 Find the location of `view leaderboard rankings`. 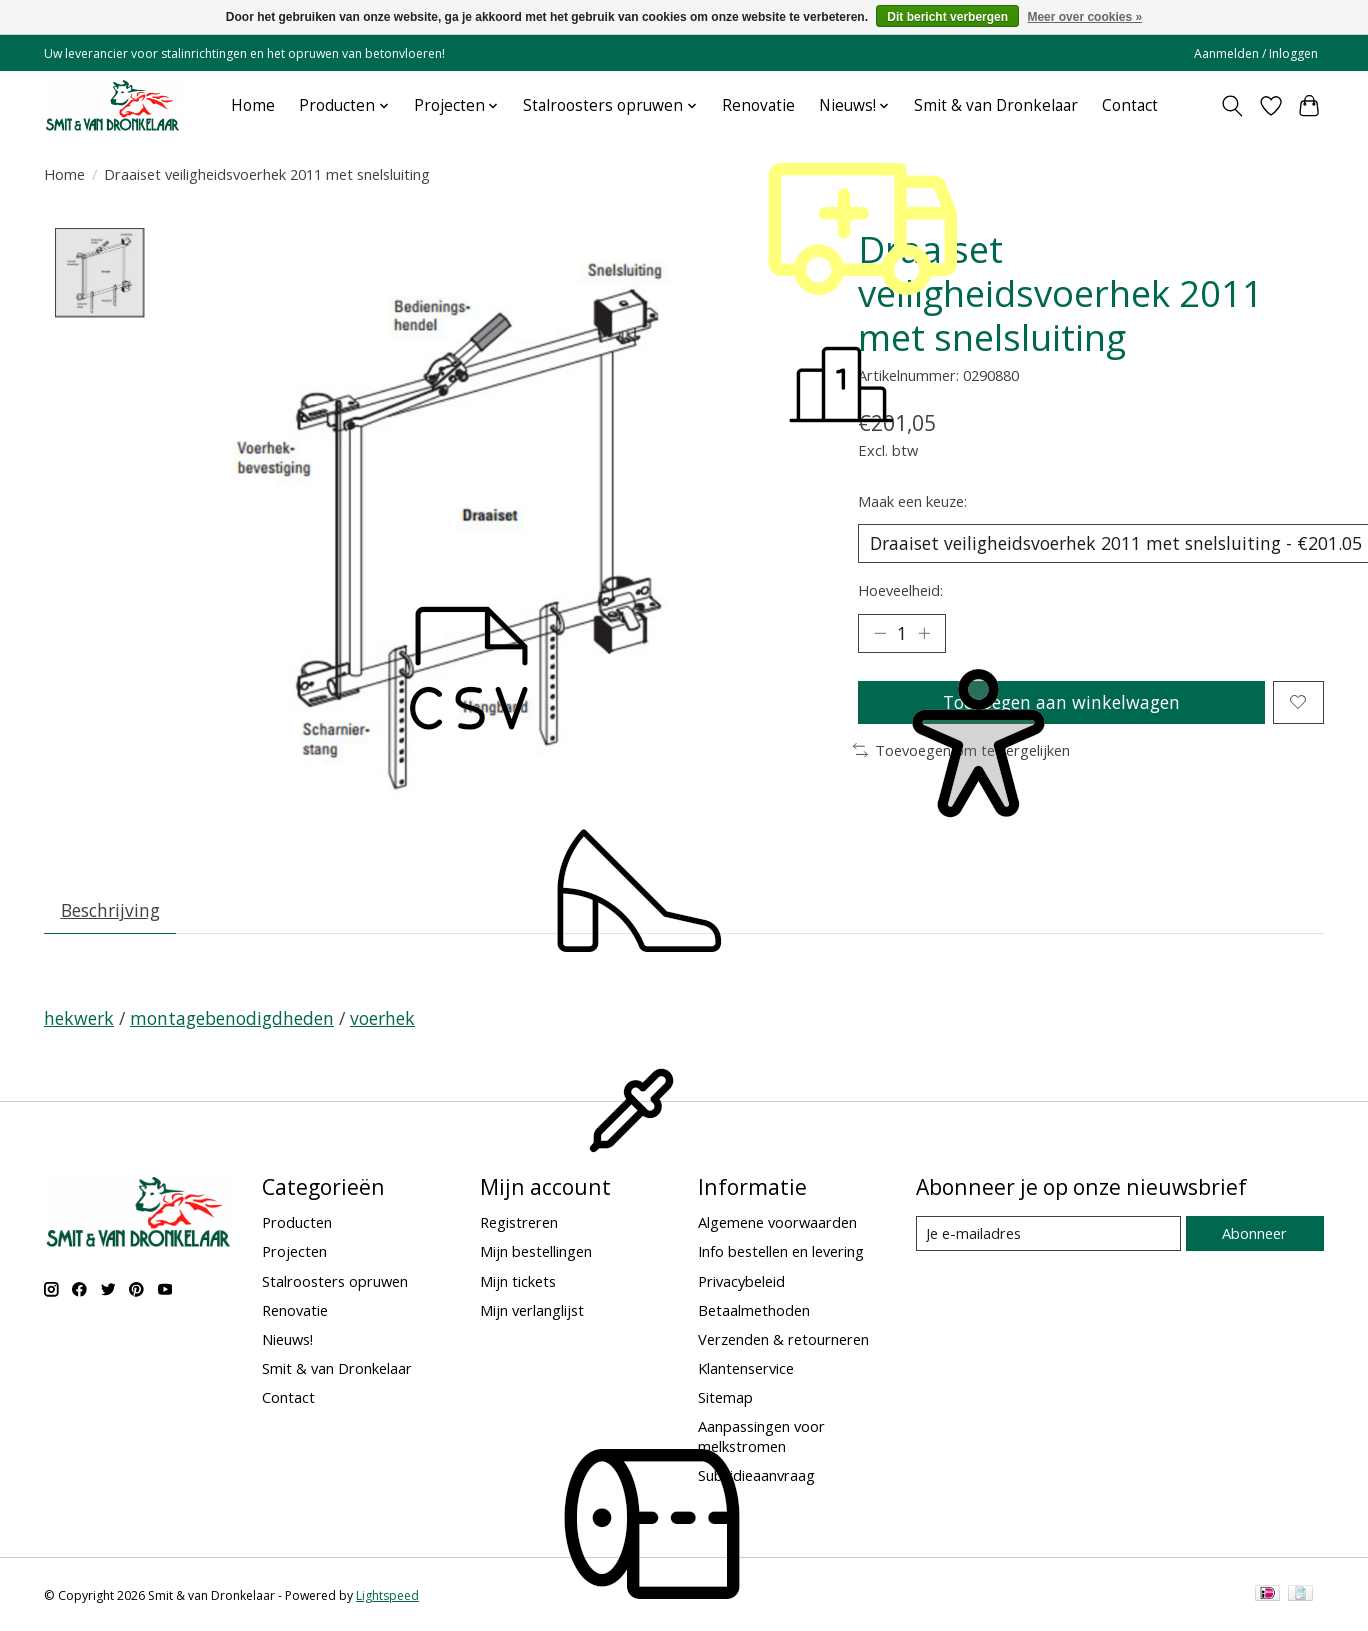

view leaderboard rankings is located at coordinates (841, 384).